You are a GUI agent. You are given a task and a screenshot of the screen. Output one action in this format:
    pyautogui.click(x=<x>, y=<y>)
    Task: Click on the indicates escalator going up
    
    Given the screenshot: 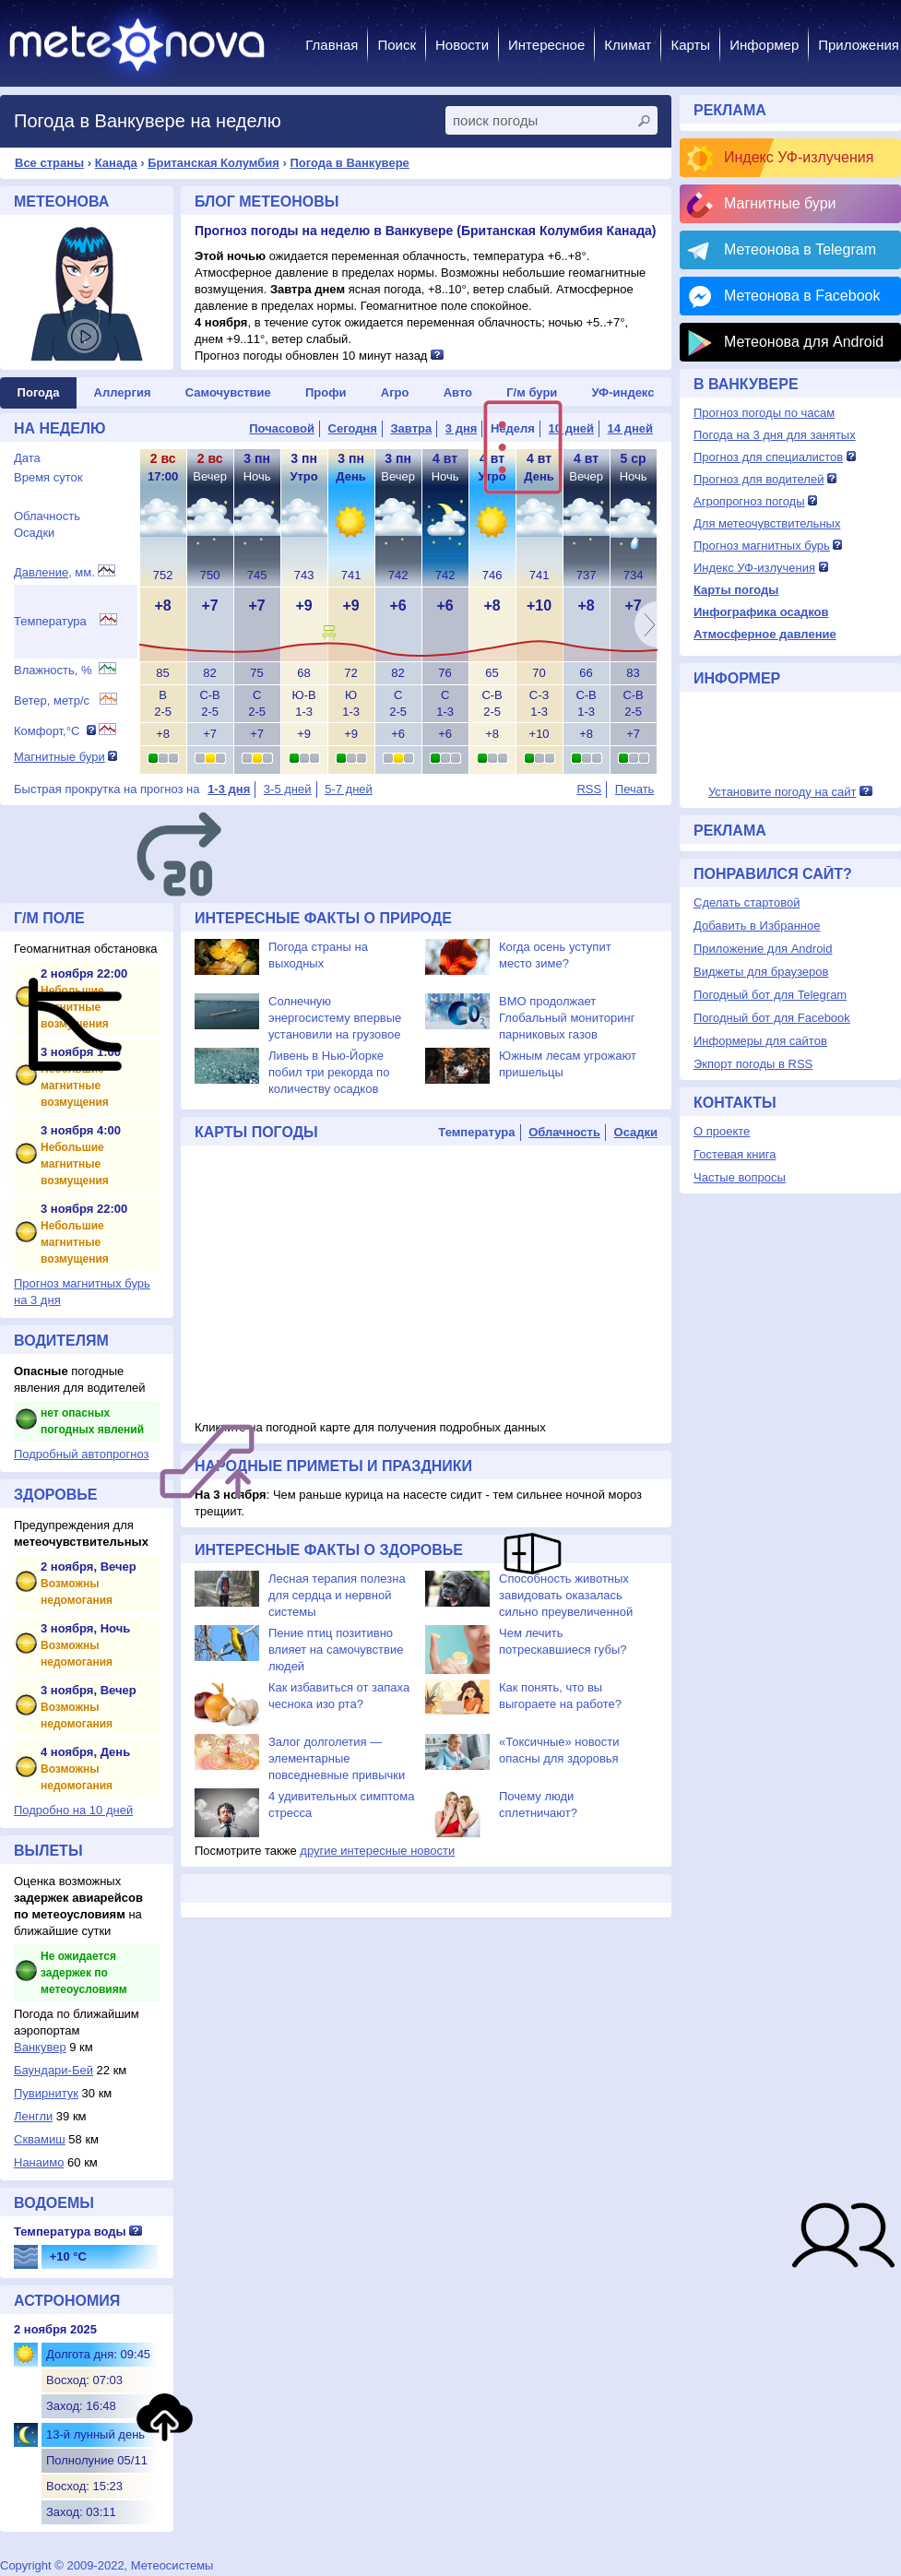 What is the action you would take?
    pyautogui.click(x=207, y=1461)
    